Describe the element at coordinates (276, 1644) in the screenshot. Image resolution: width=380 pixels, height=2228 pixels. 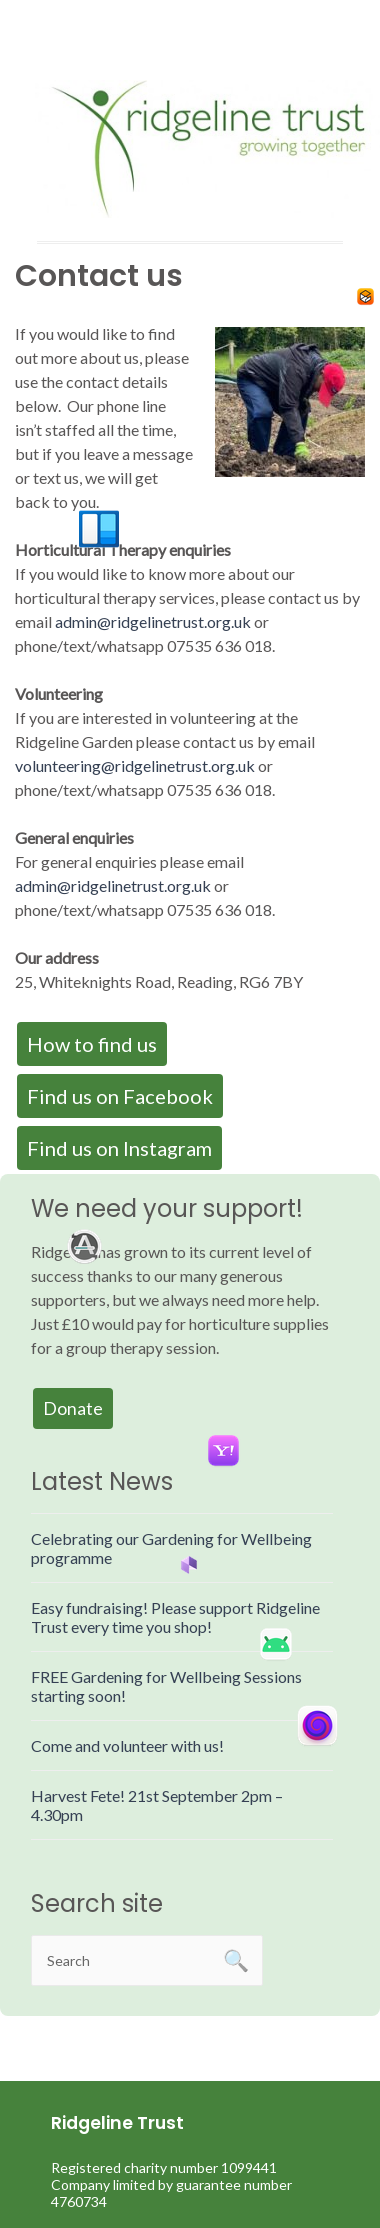
I see `open android app or emulator` at that location.